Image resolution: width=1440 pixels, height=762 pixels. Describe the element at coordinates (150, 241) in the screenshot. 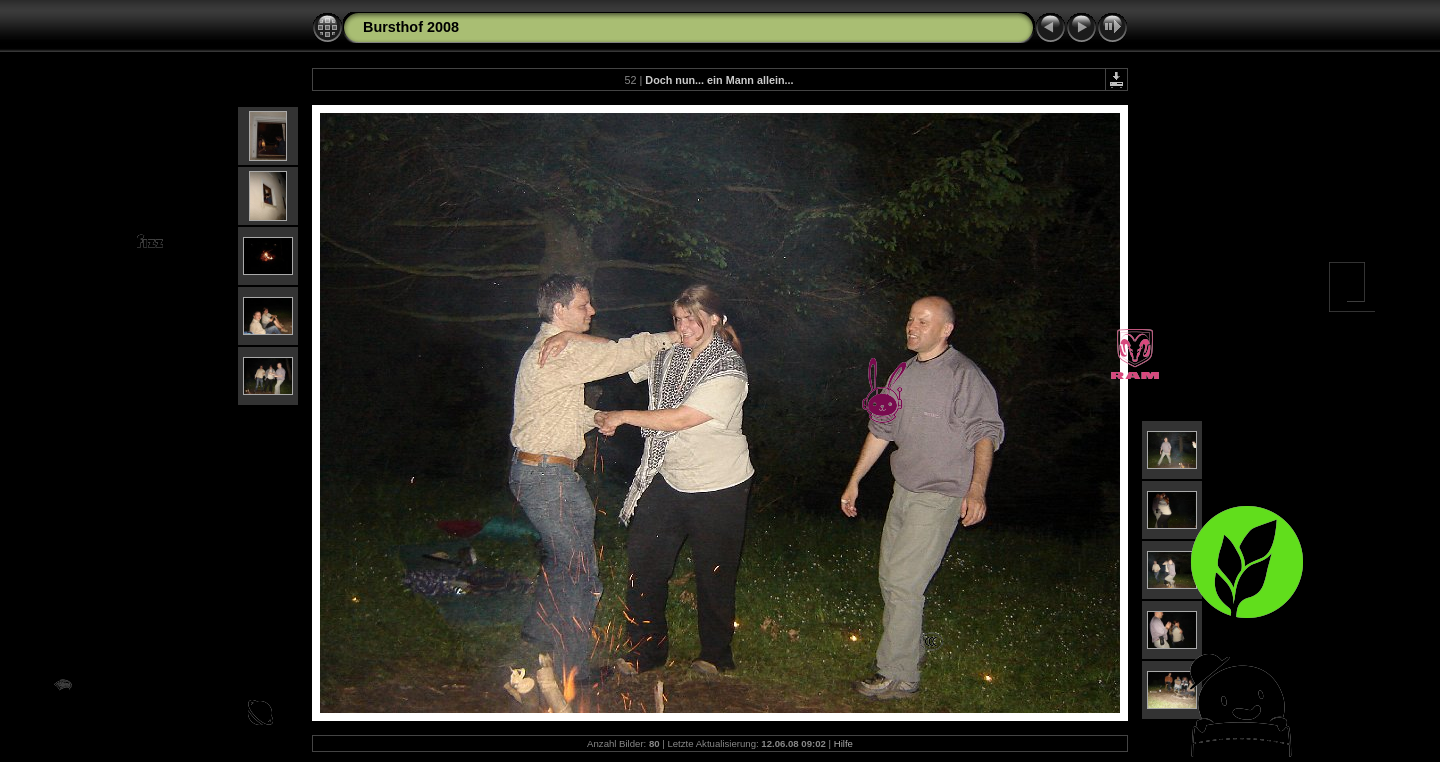

I see `fizz app or service logo` at that location.